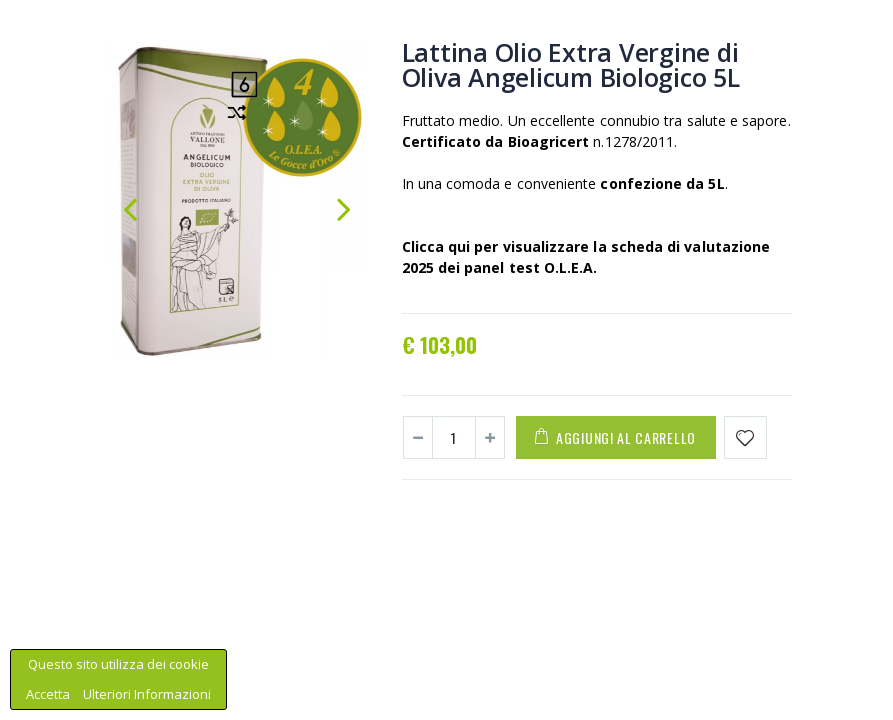 The width and height of the screenshot is (893, 720). What do you see at coordinates (244, 84) in the screenshot?
I see `select the number six` at bounding box center [244, 84].